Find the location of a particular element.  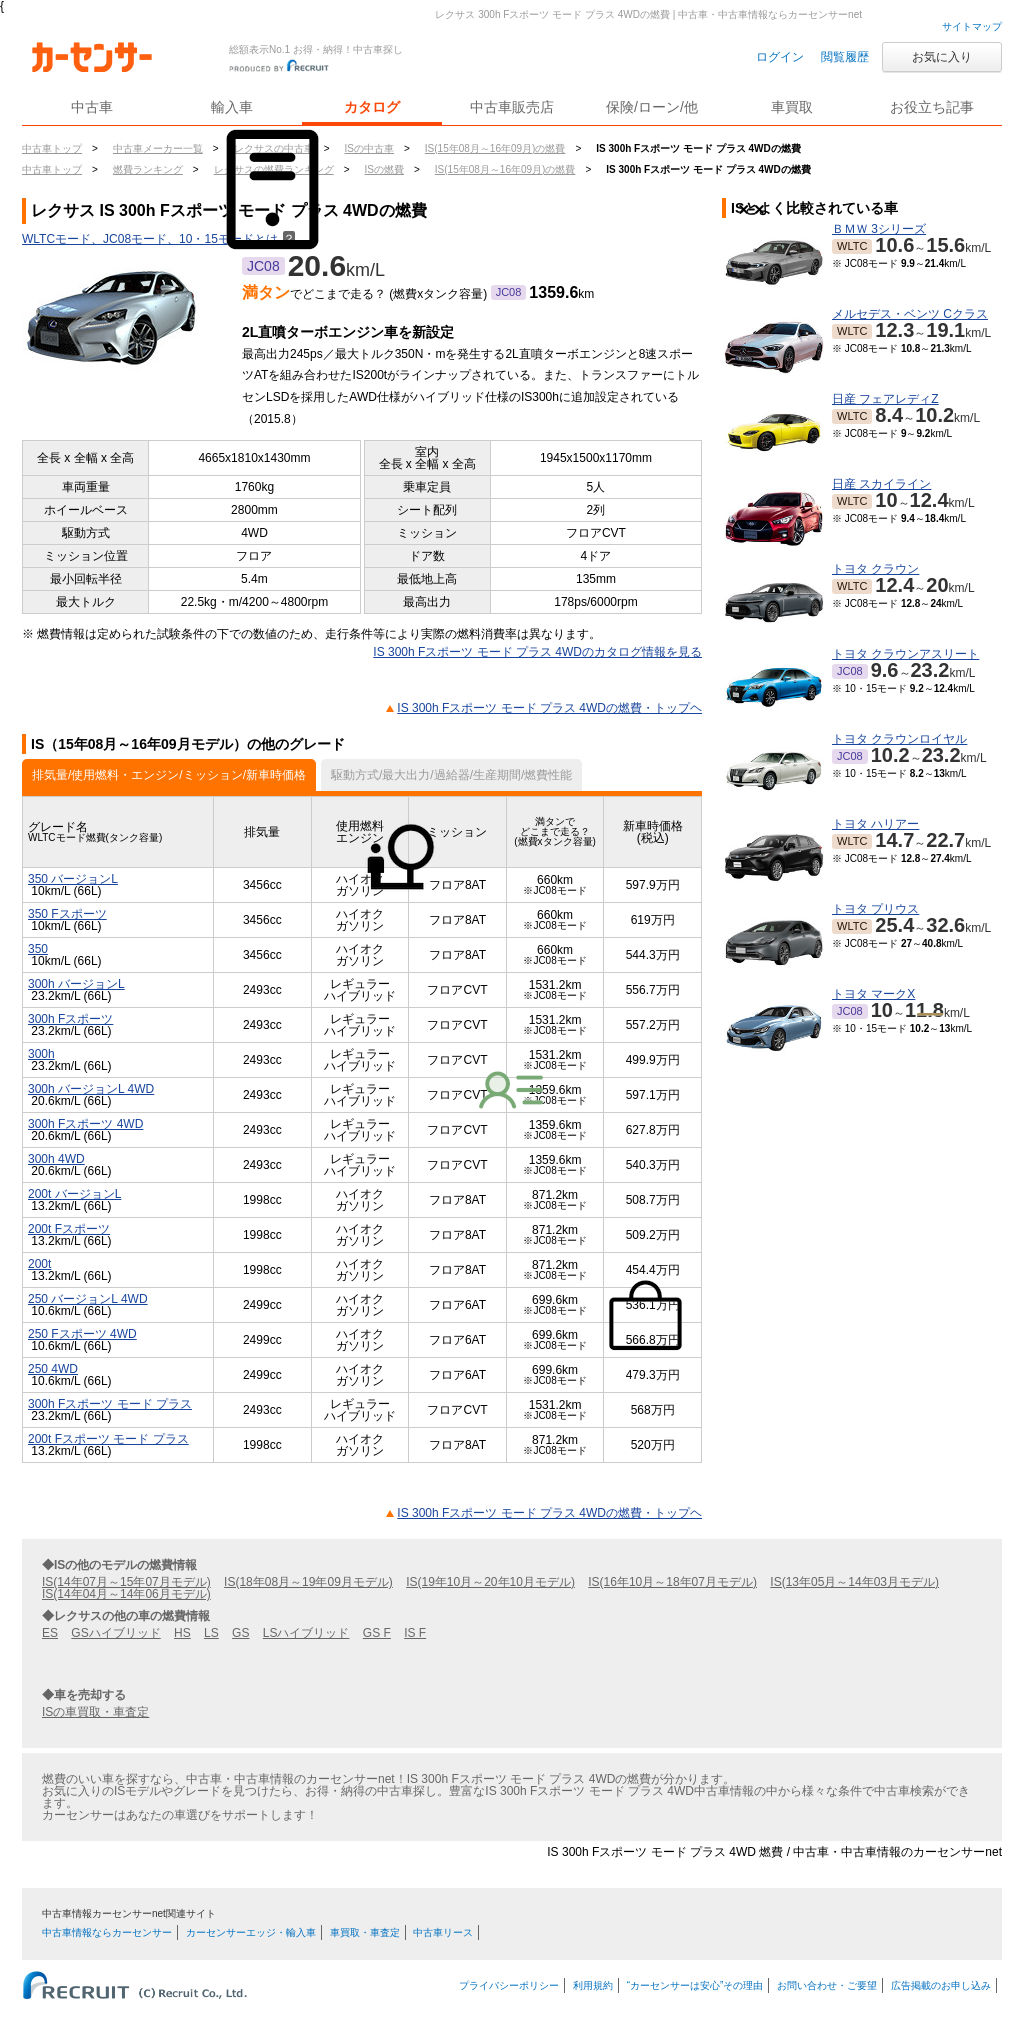

perform subtraction operation is located at coordinates (751, 209).